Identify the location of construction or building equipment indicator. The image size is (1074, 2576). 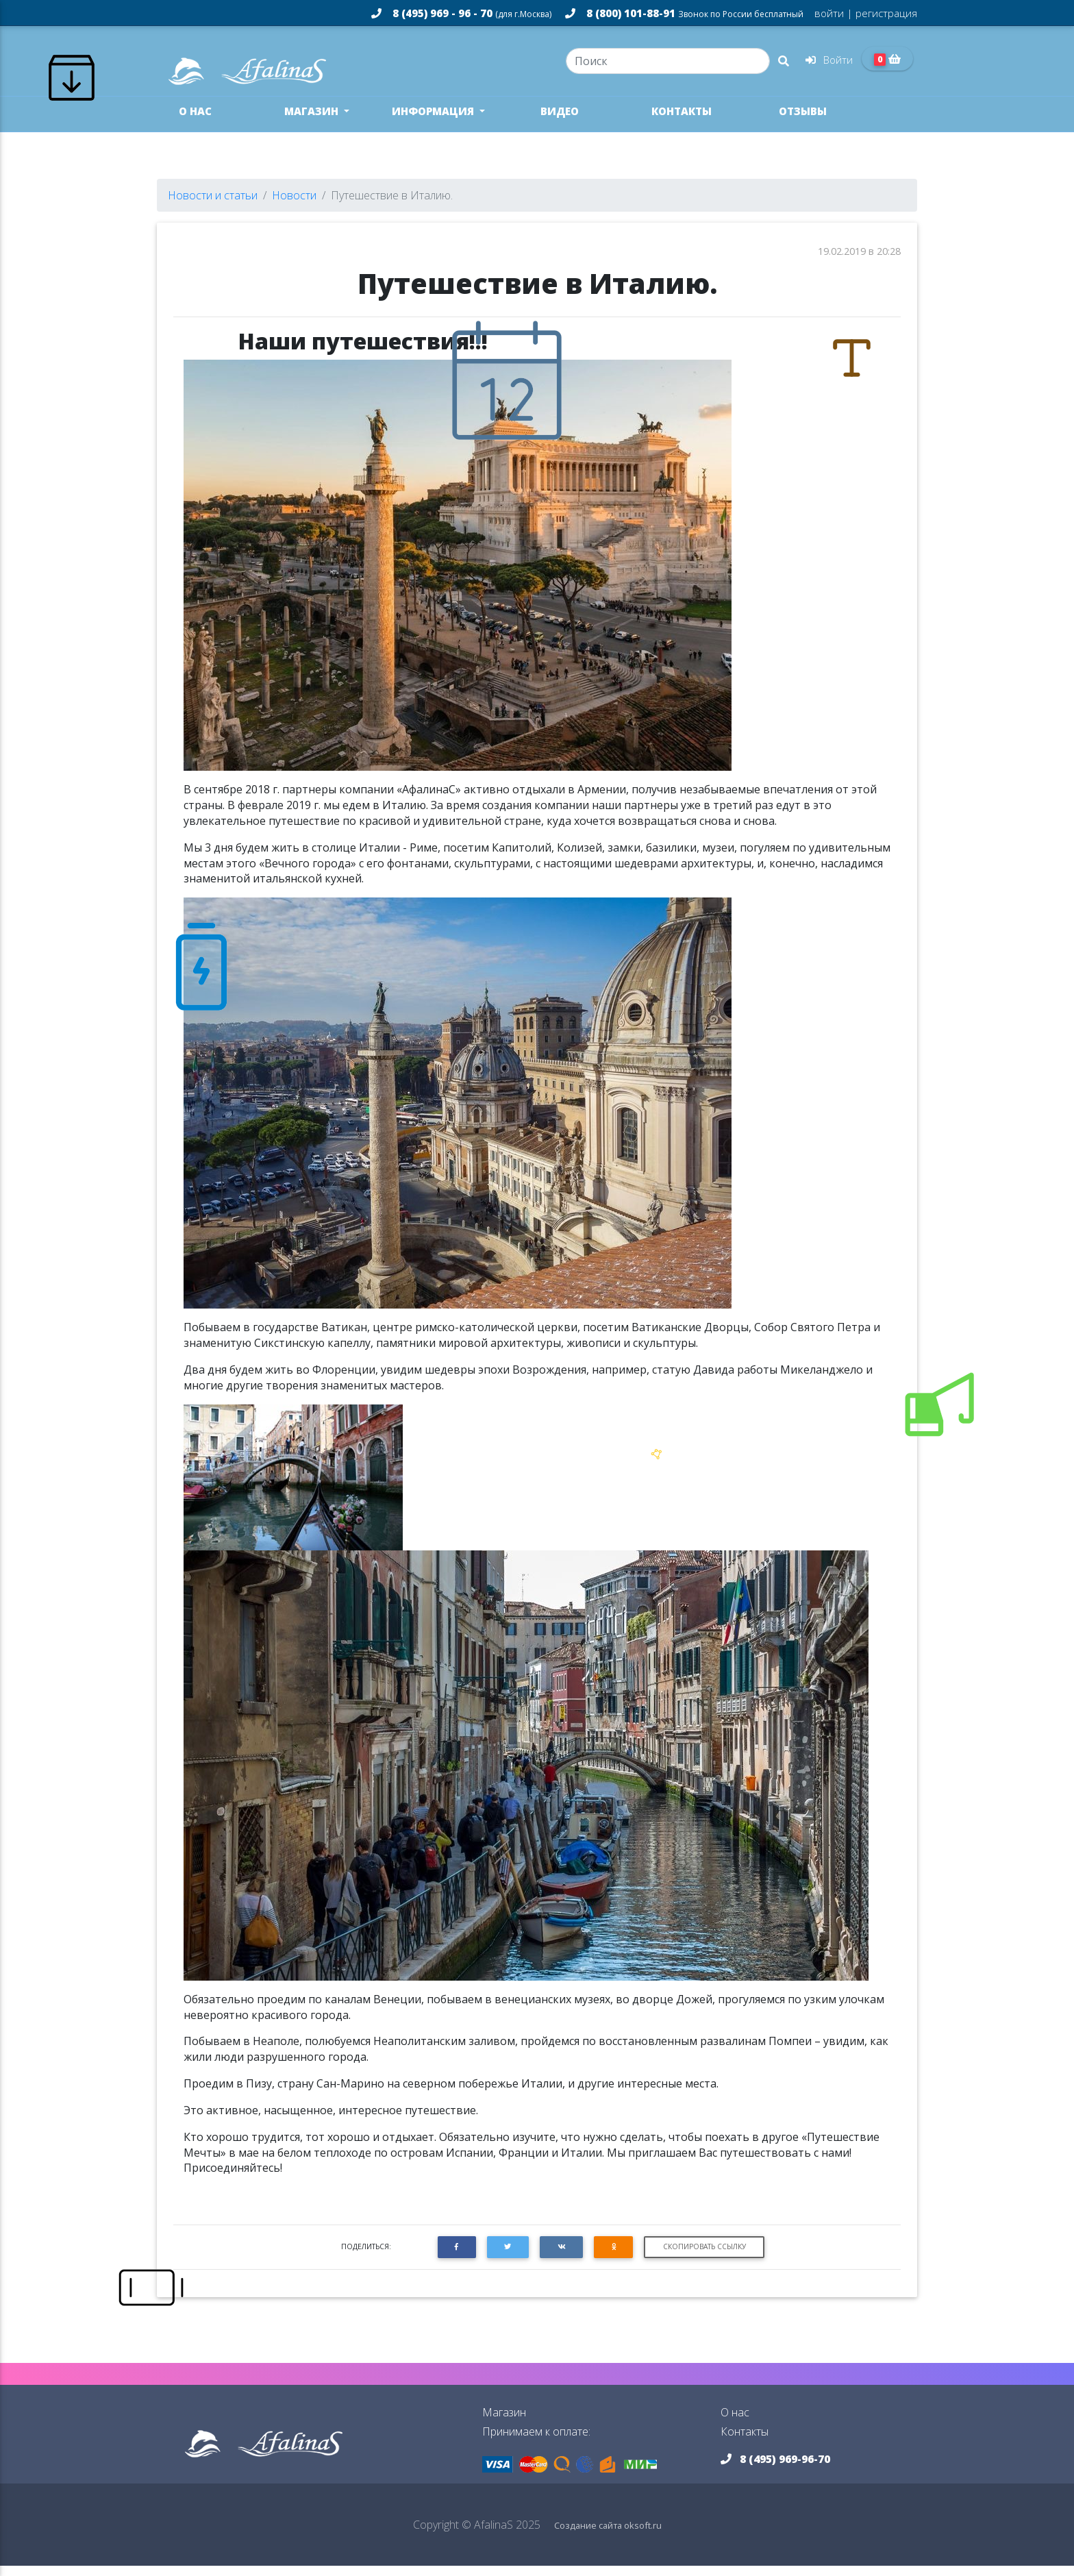
(940, 1408).